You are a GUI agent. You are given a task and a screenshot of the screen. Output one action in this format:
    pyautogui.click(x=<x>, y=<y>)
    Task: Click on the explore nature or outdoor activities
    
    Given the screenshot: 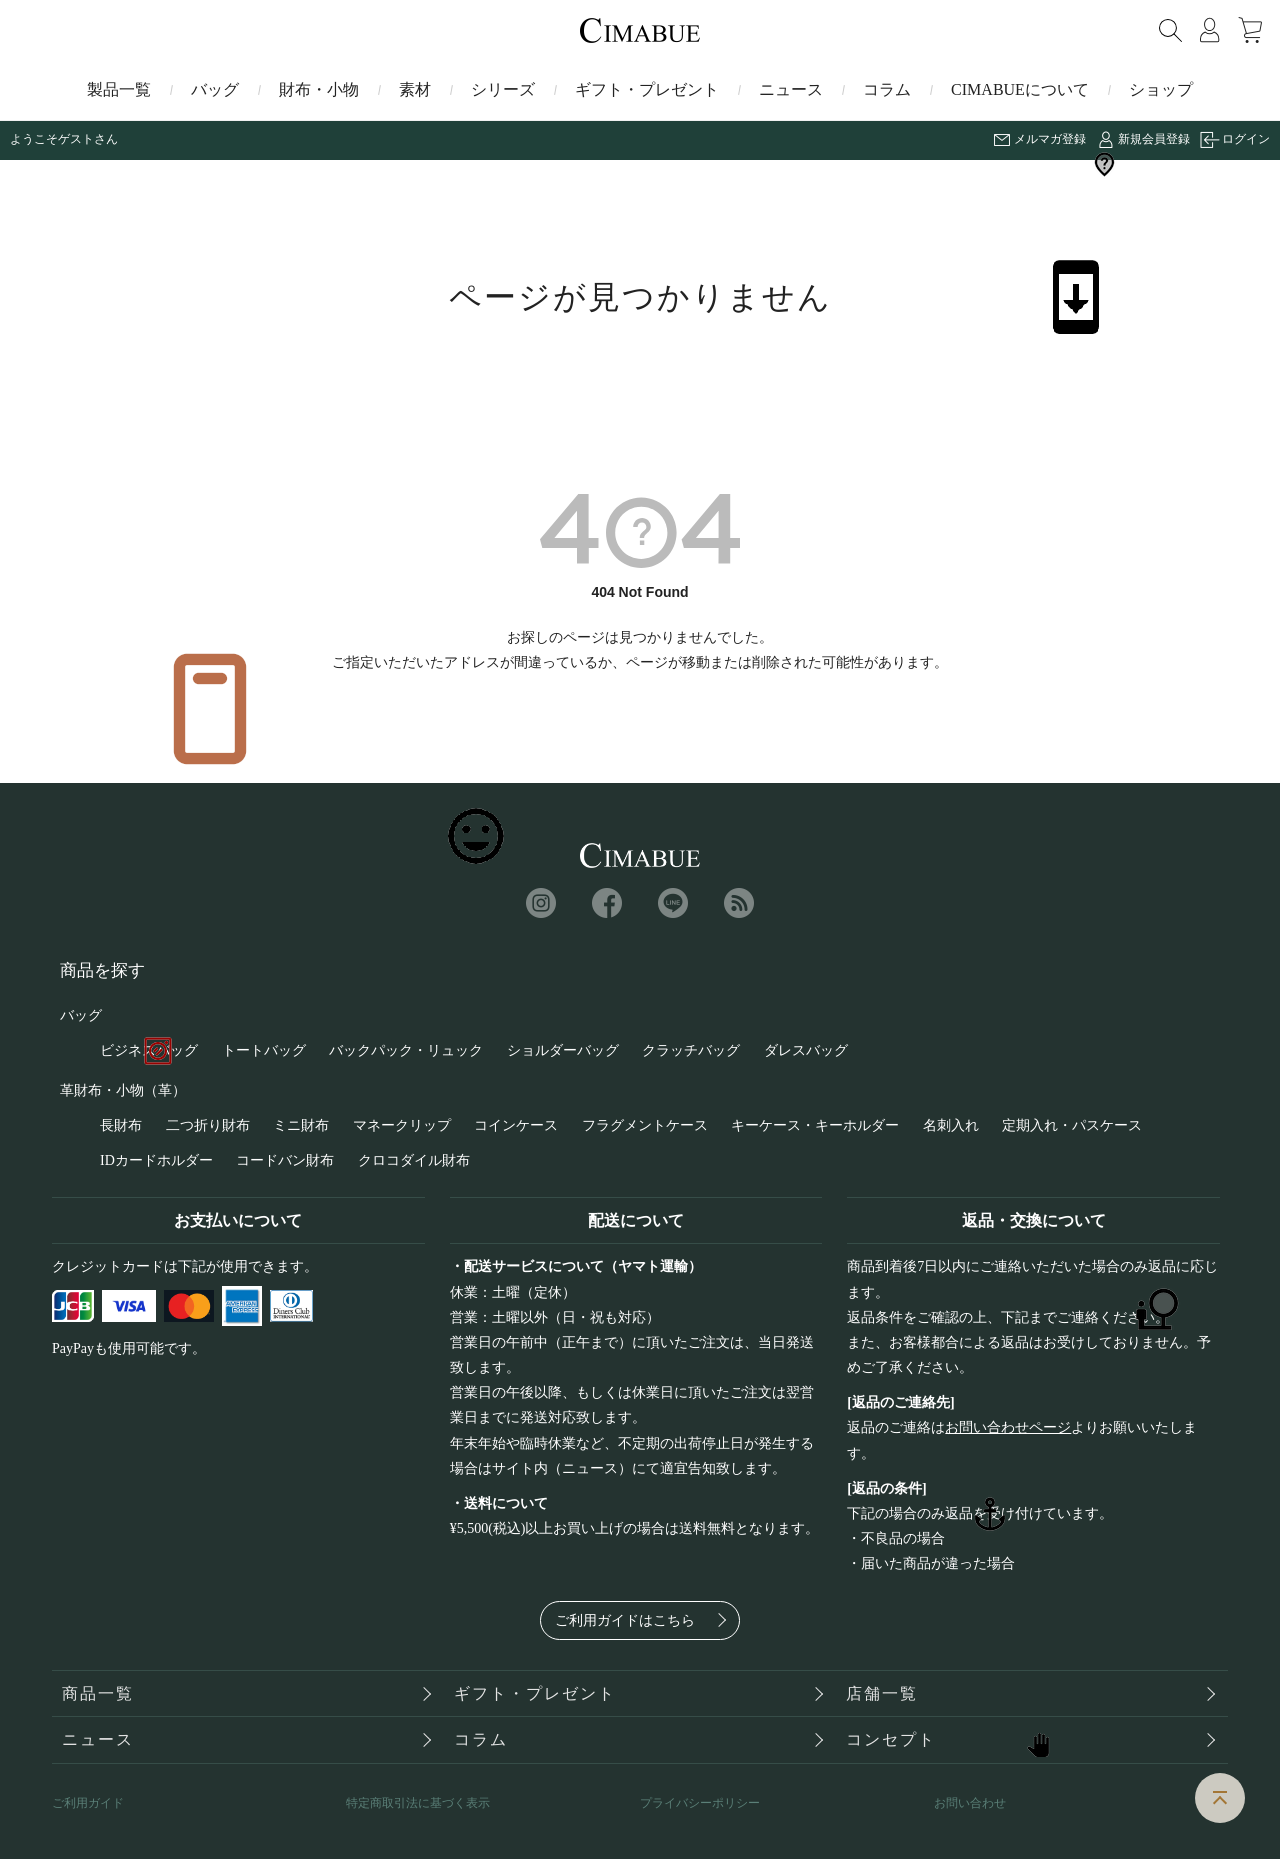 What is the action you would take?
    pyautogui.click(x=1157, y=1309)
    